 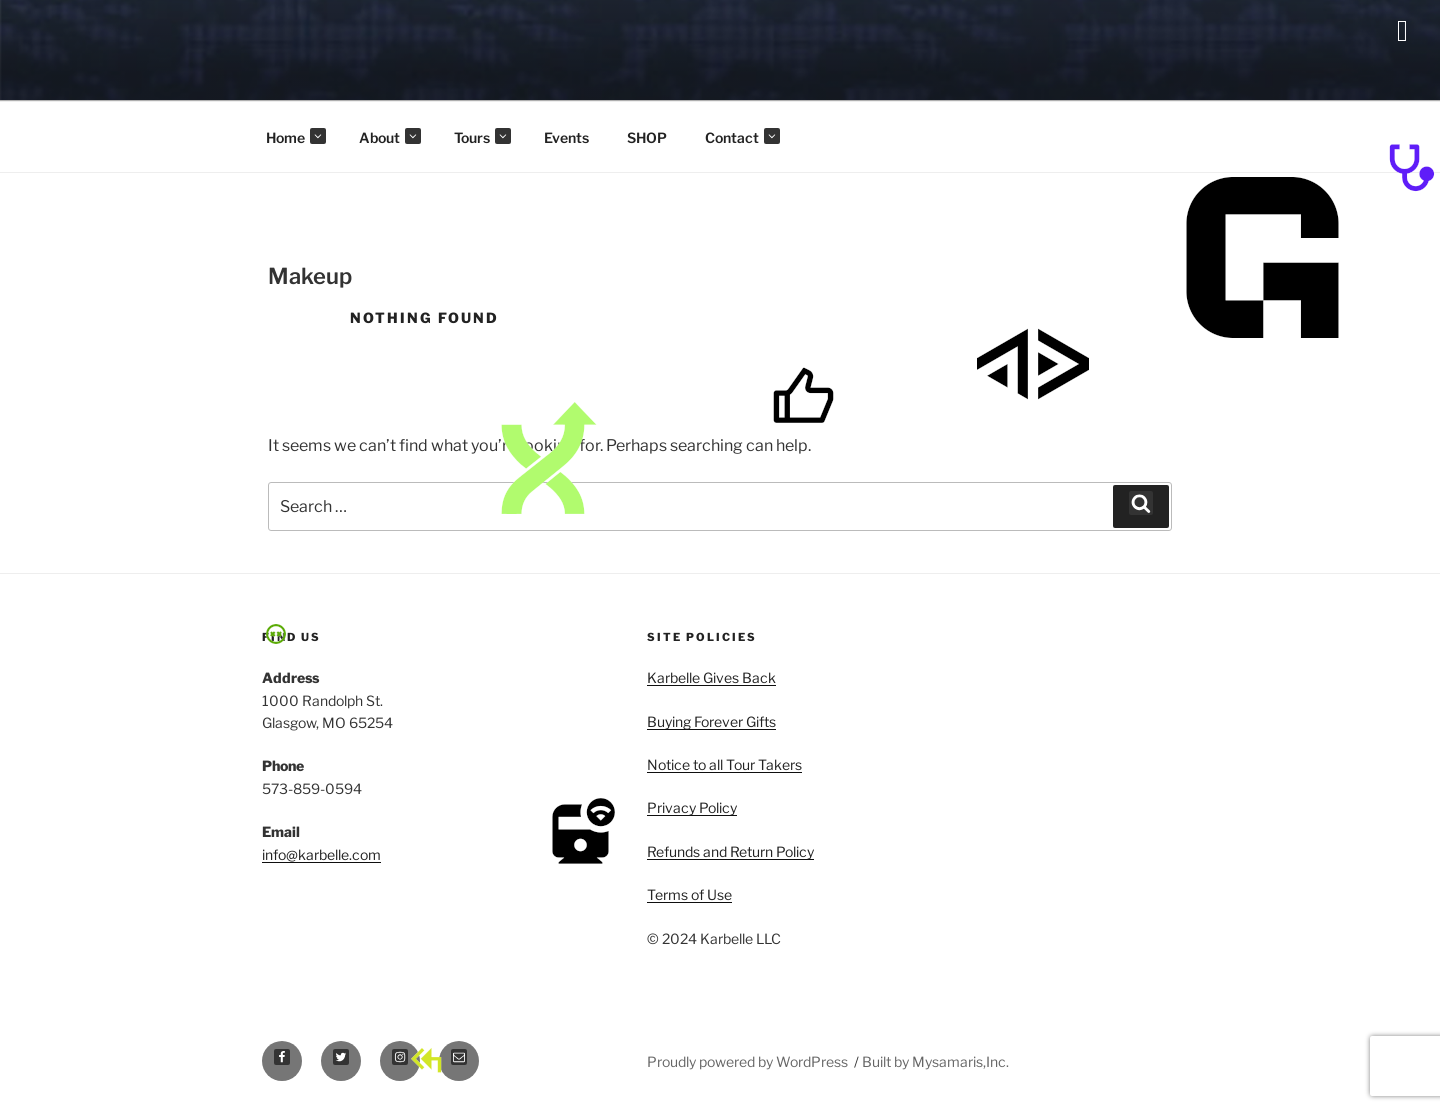 What do you see at coordinates (427, 1060) in the screenshot?
I see `reply all to a message or email` at bounding box center [427, 1060].